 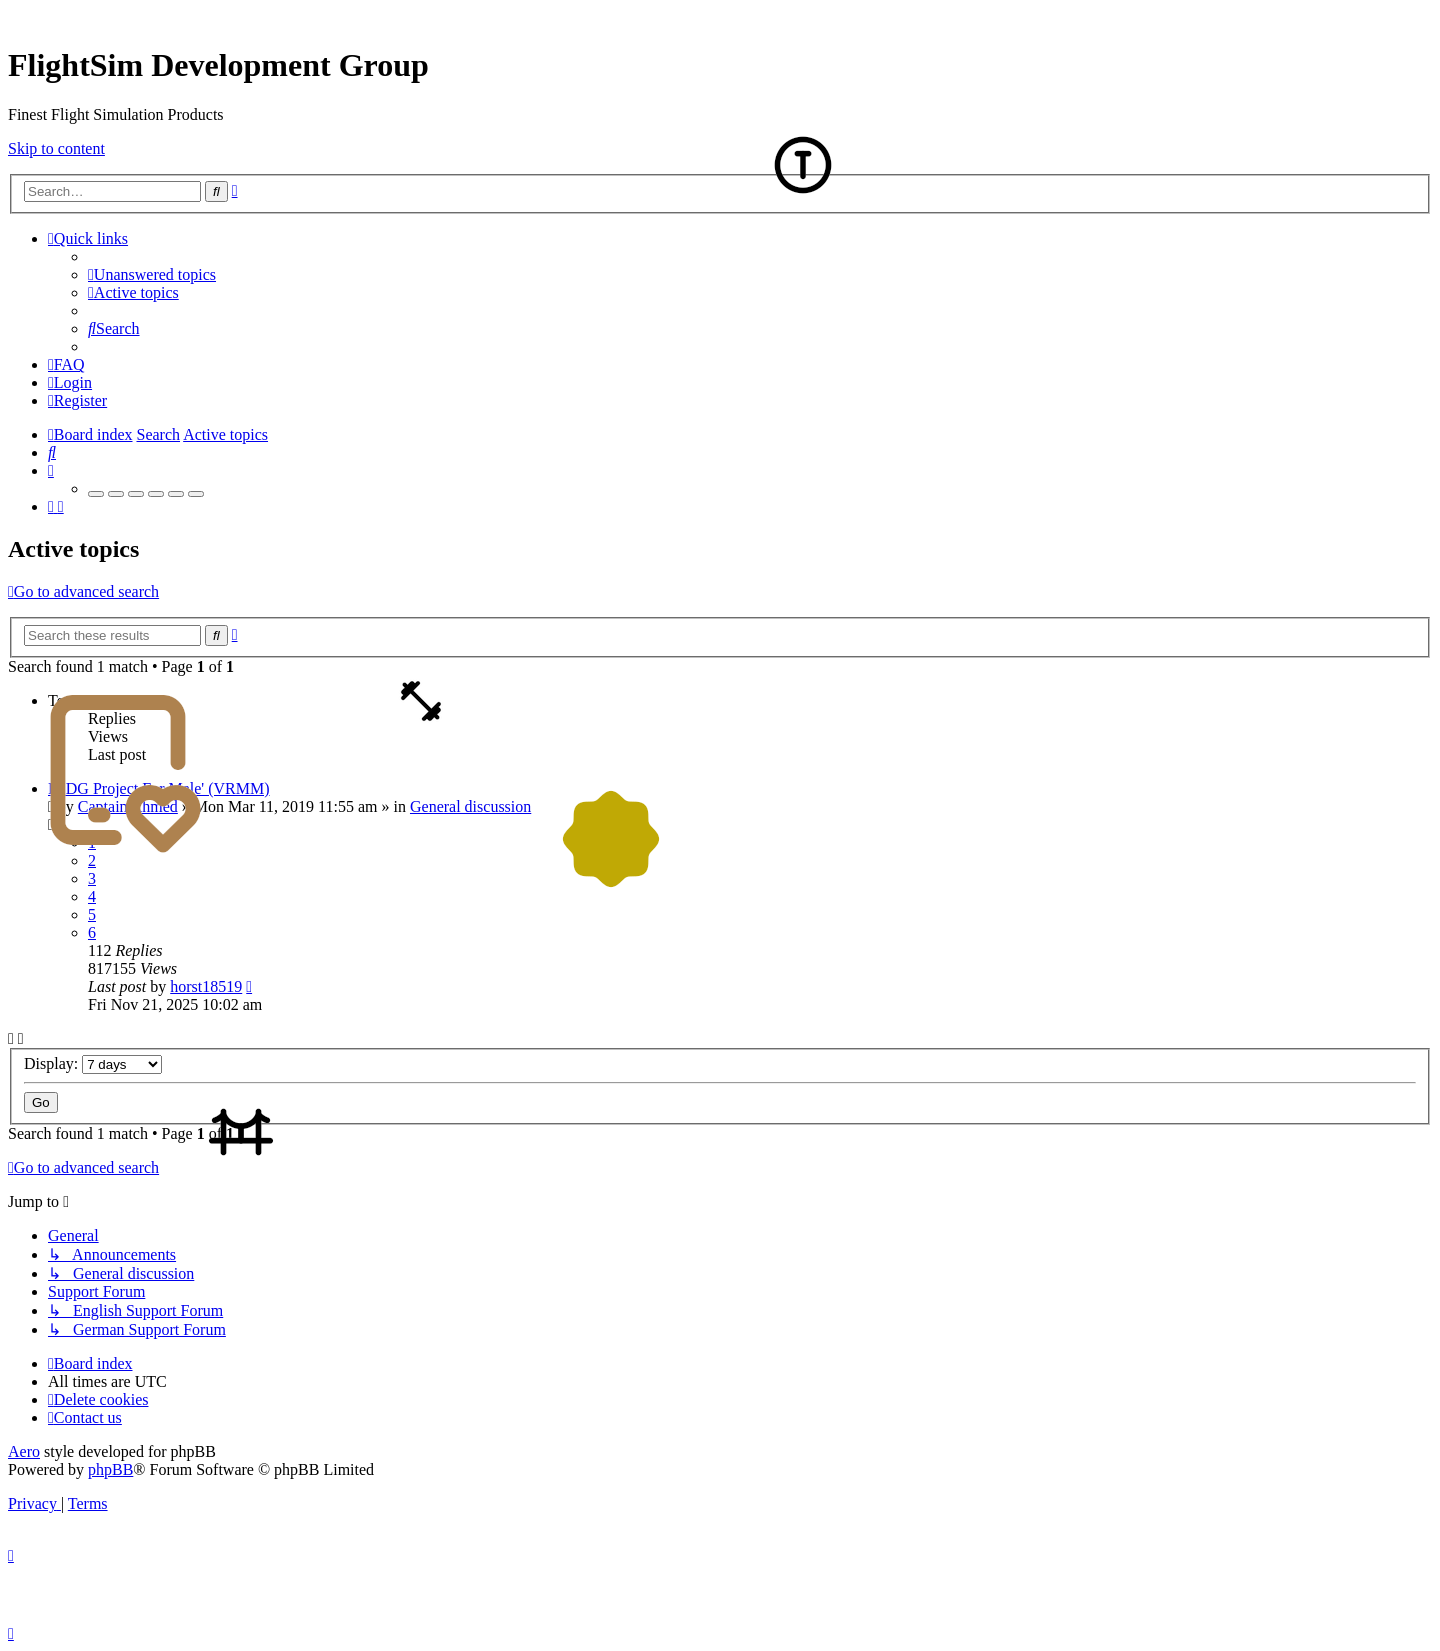 I want to click on add device to favorites, so click(x=118, y=770).